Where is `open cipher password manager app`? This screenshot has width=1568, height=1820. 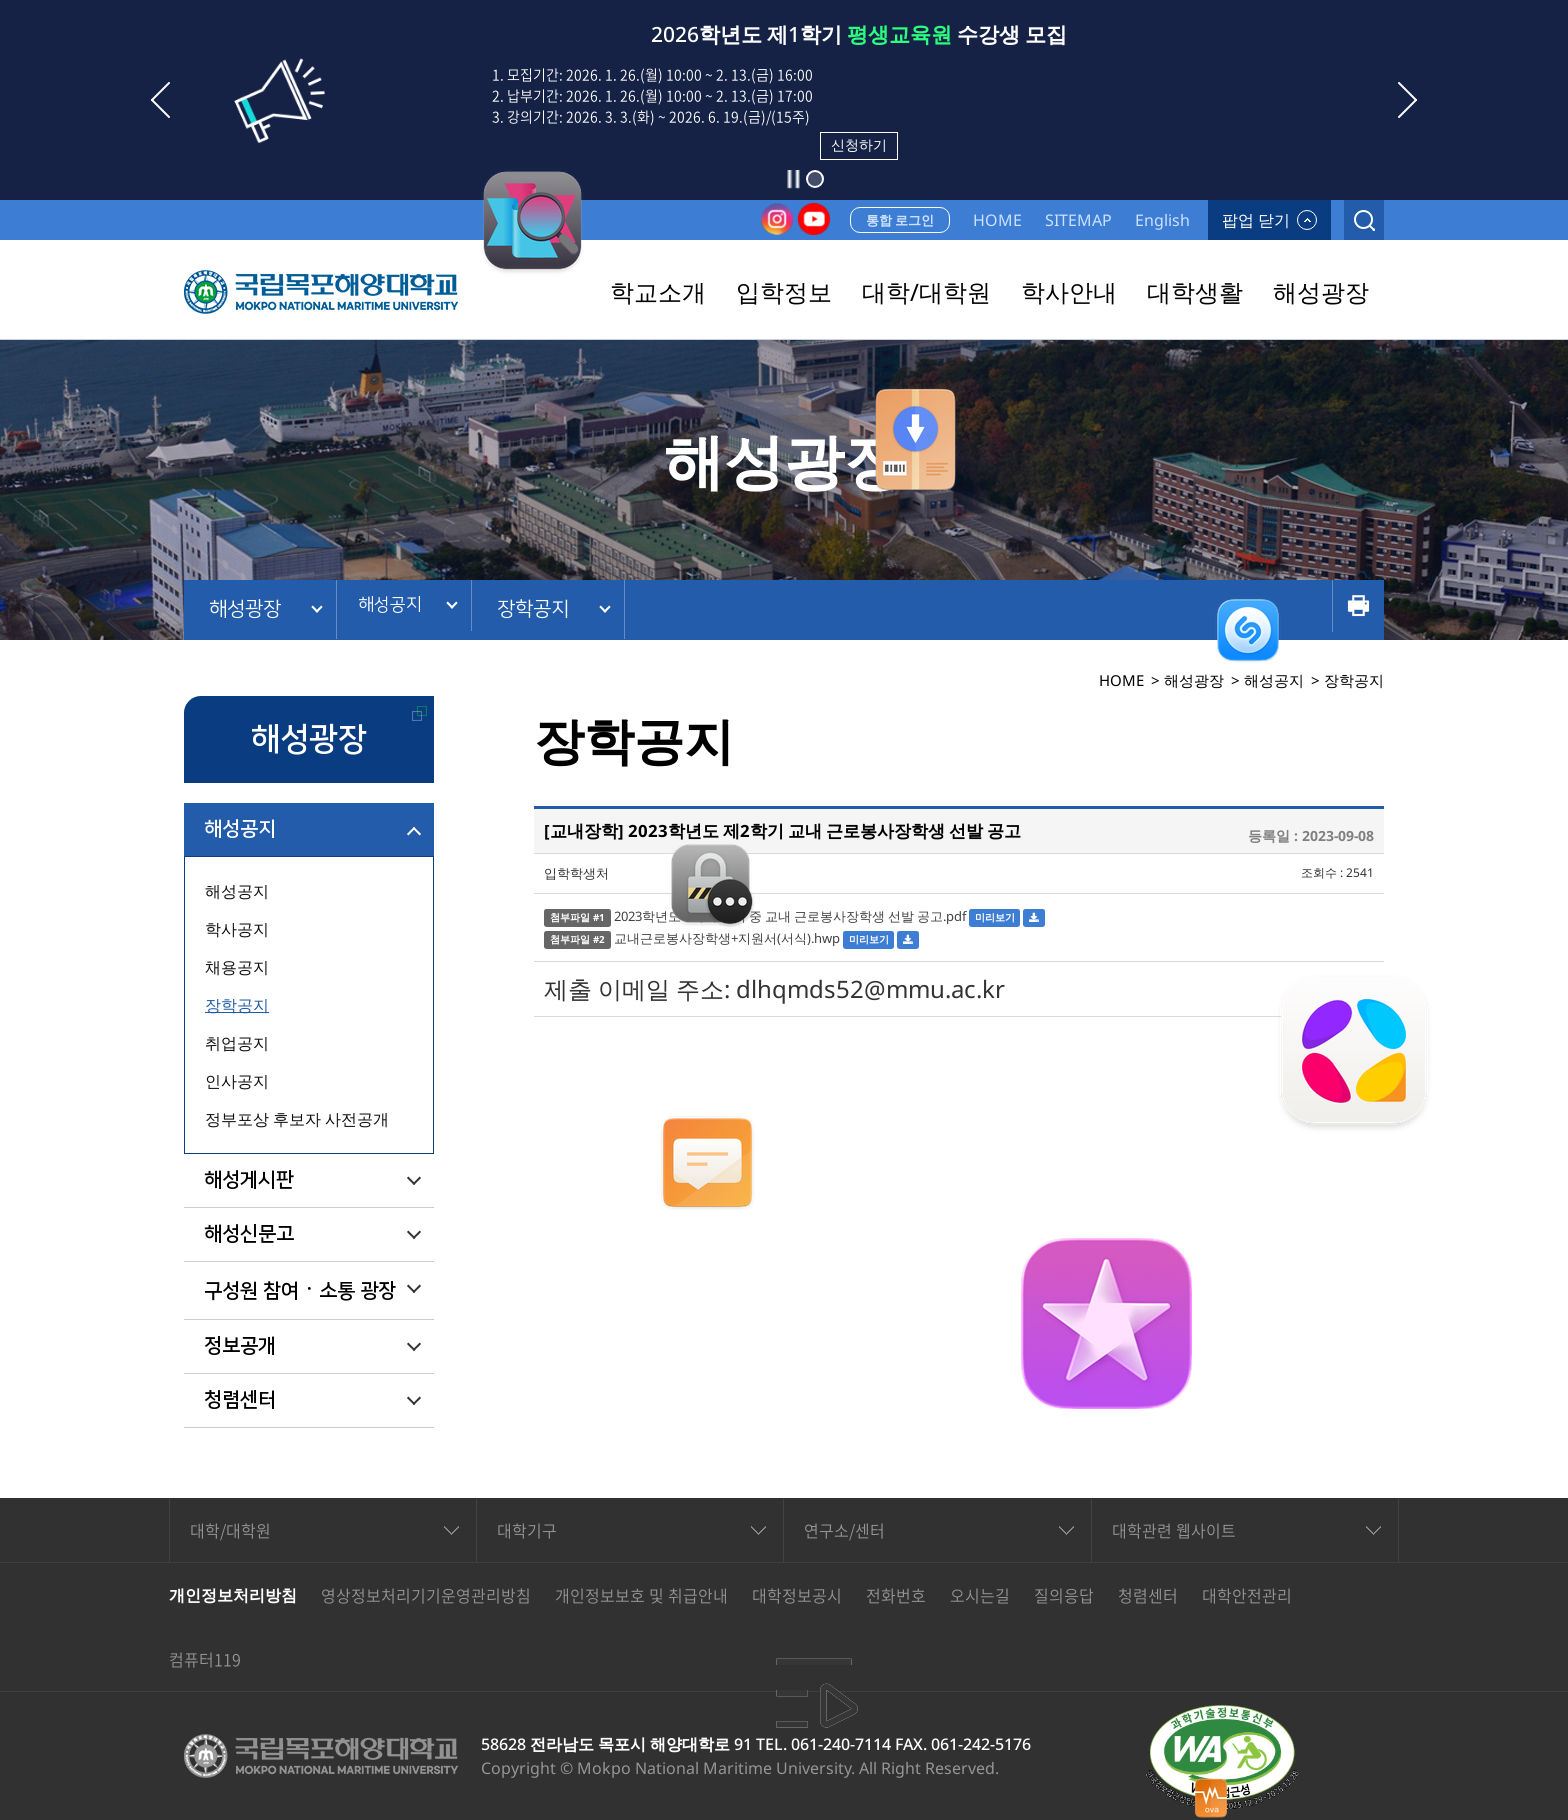
open cipher password manager app is located at coordinates (710, 883).